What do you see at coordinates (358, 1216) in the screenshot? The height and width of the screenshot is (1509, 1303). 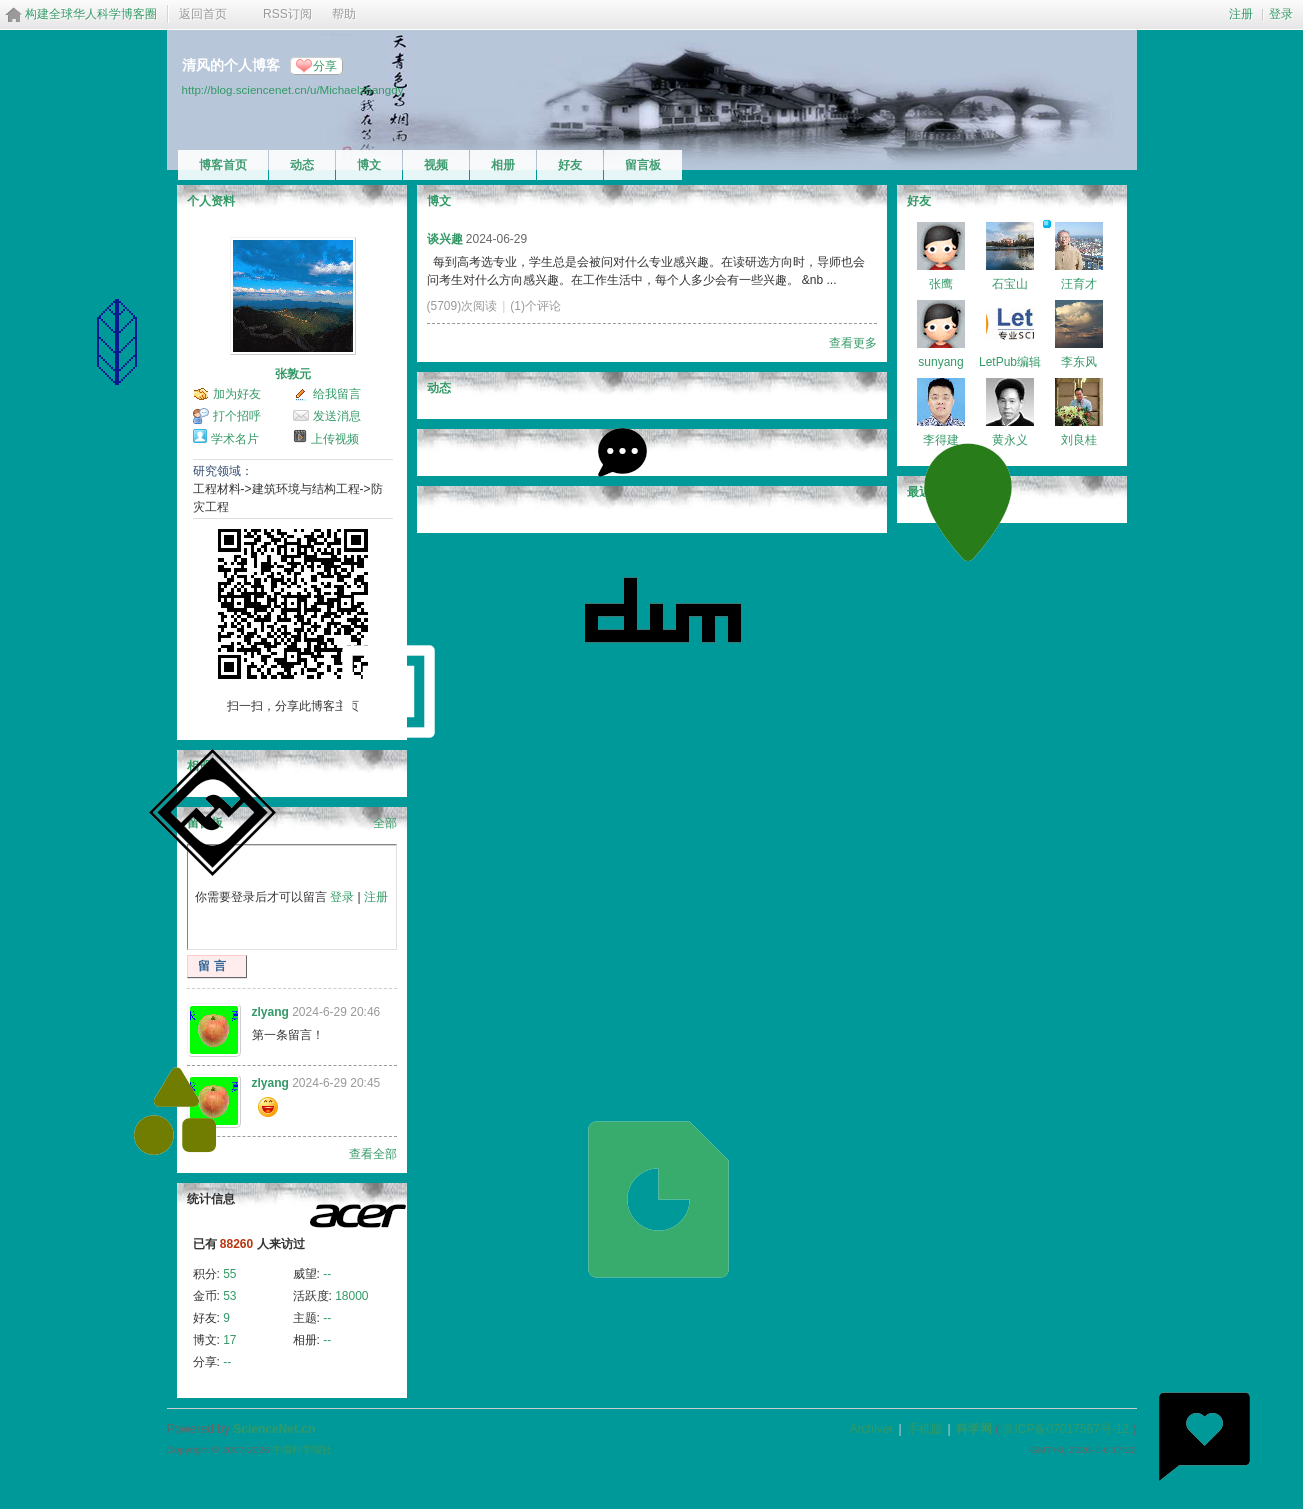 I see `acer brand logo` at bounding box center [358, 1216].